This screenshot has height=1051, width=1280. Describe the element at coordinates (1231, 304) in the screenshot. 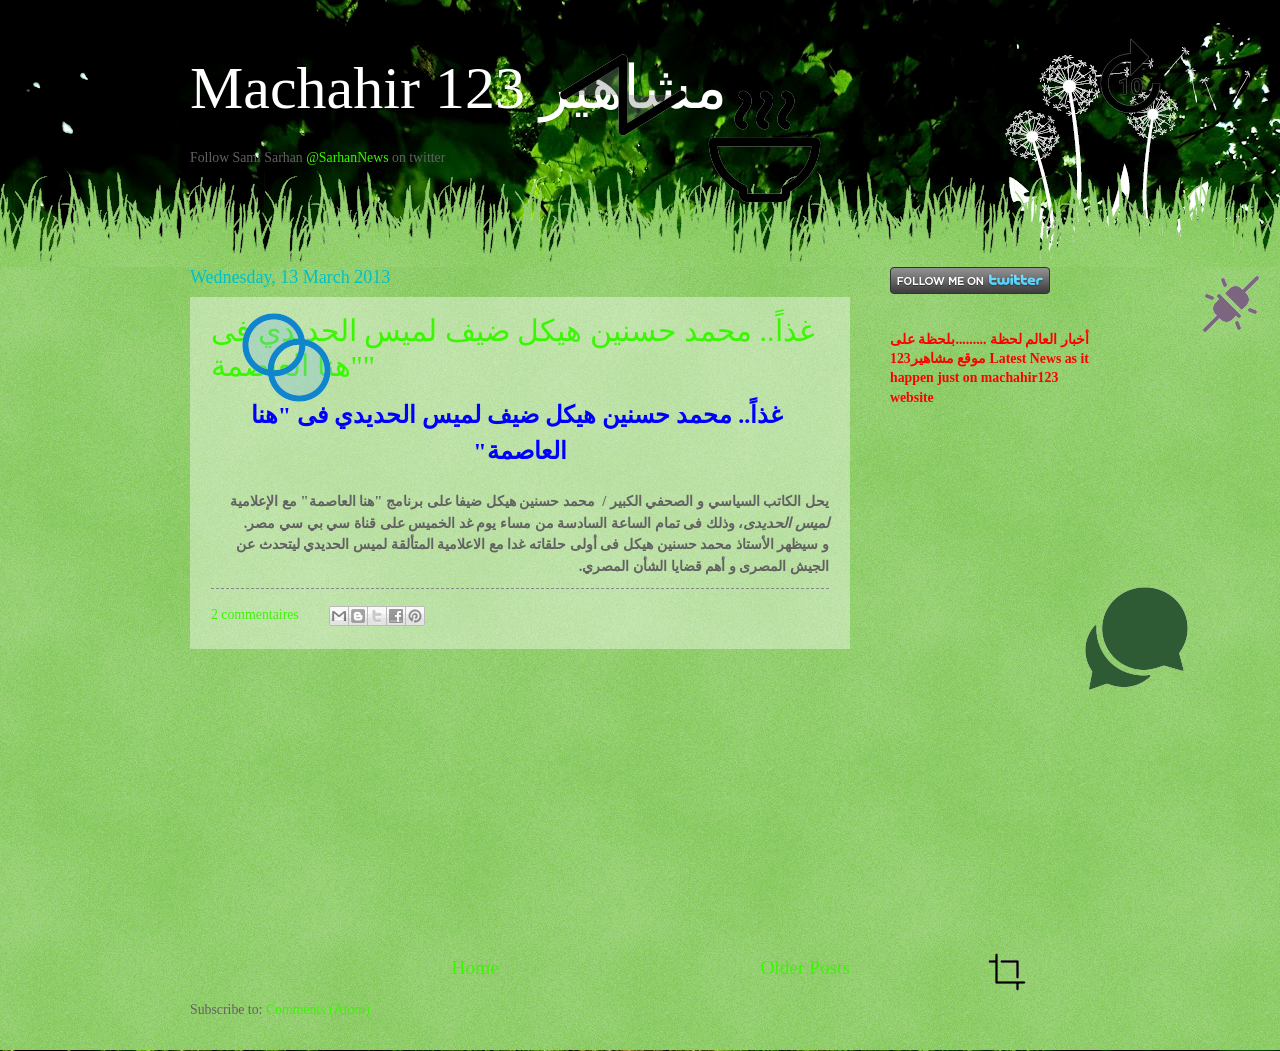

I see `indicates an active connection or paired devices` at that location.